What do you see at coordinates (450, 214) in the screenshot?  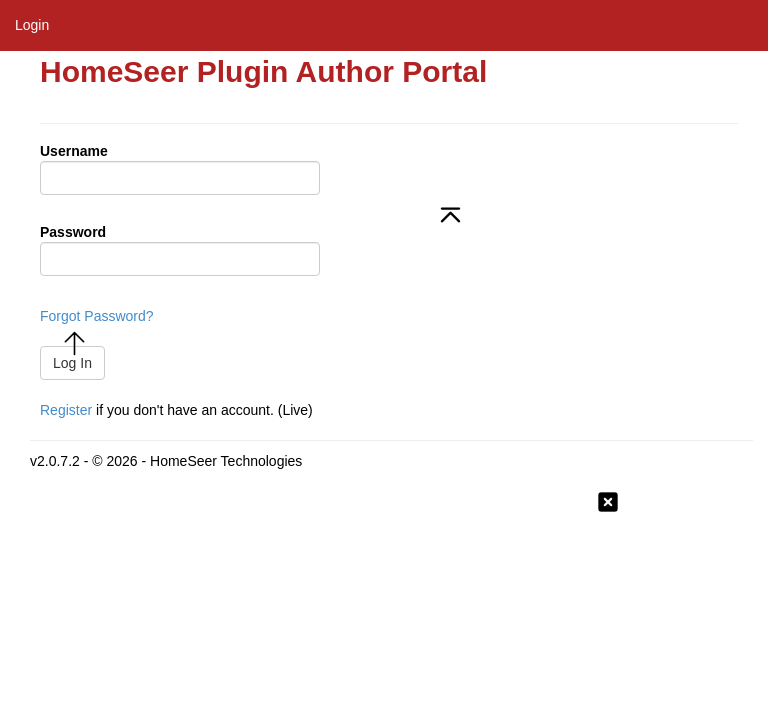 I see `collapse or minimize a section` at bounding box center [450, 214].